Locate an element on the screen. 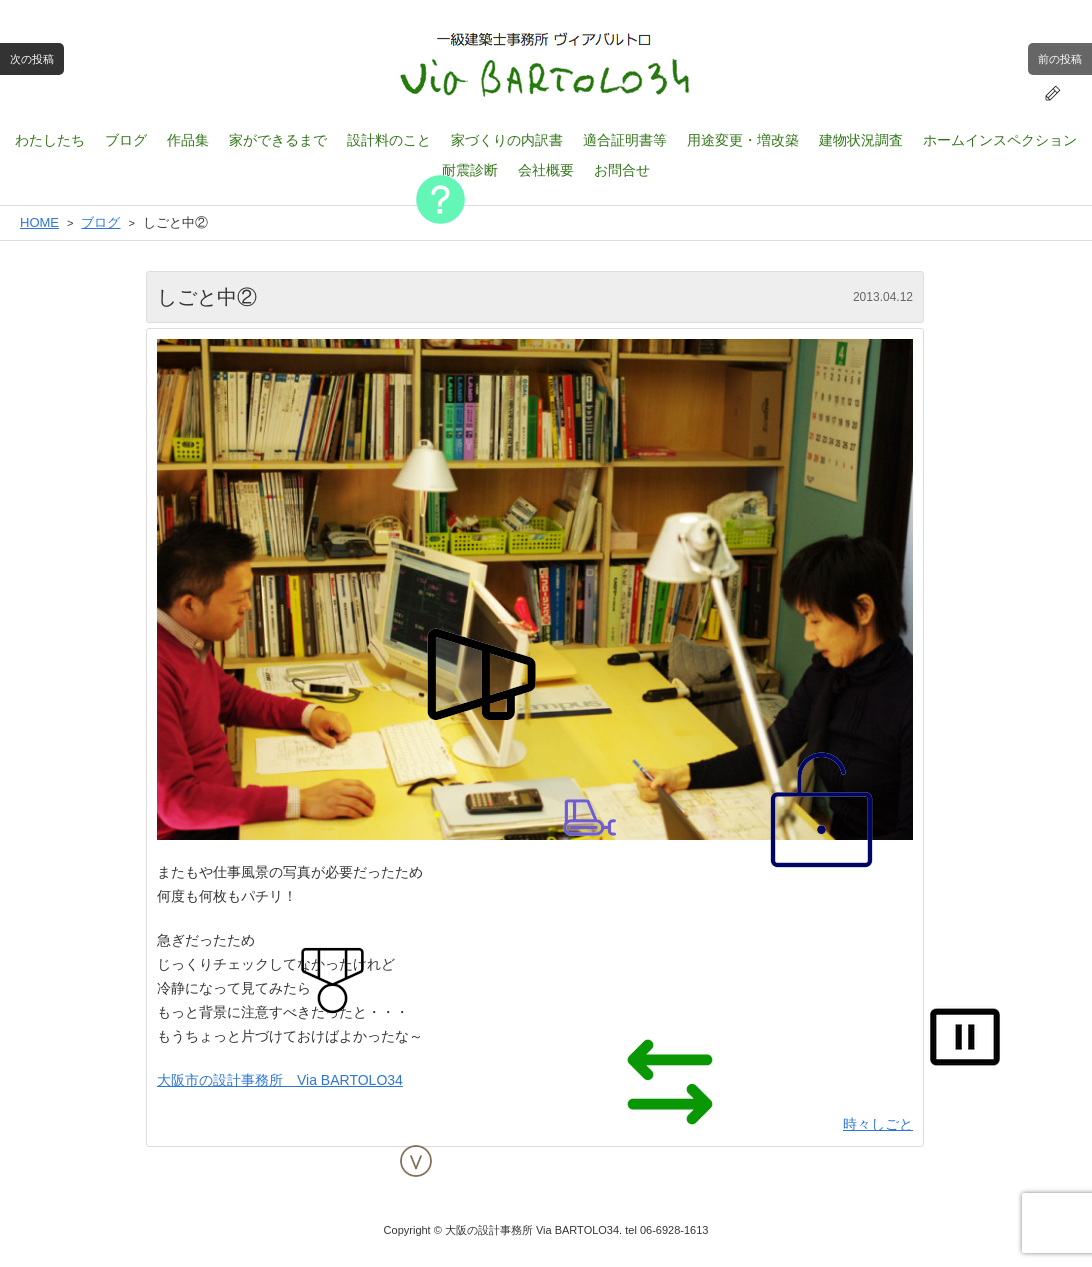 The height and width of the screenshot is (1267, 1092). edit content or text is located at coordinates (1052, 93).